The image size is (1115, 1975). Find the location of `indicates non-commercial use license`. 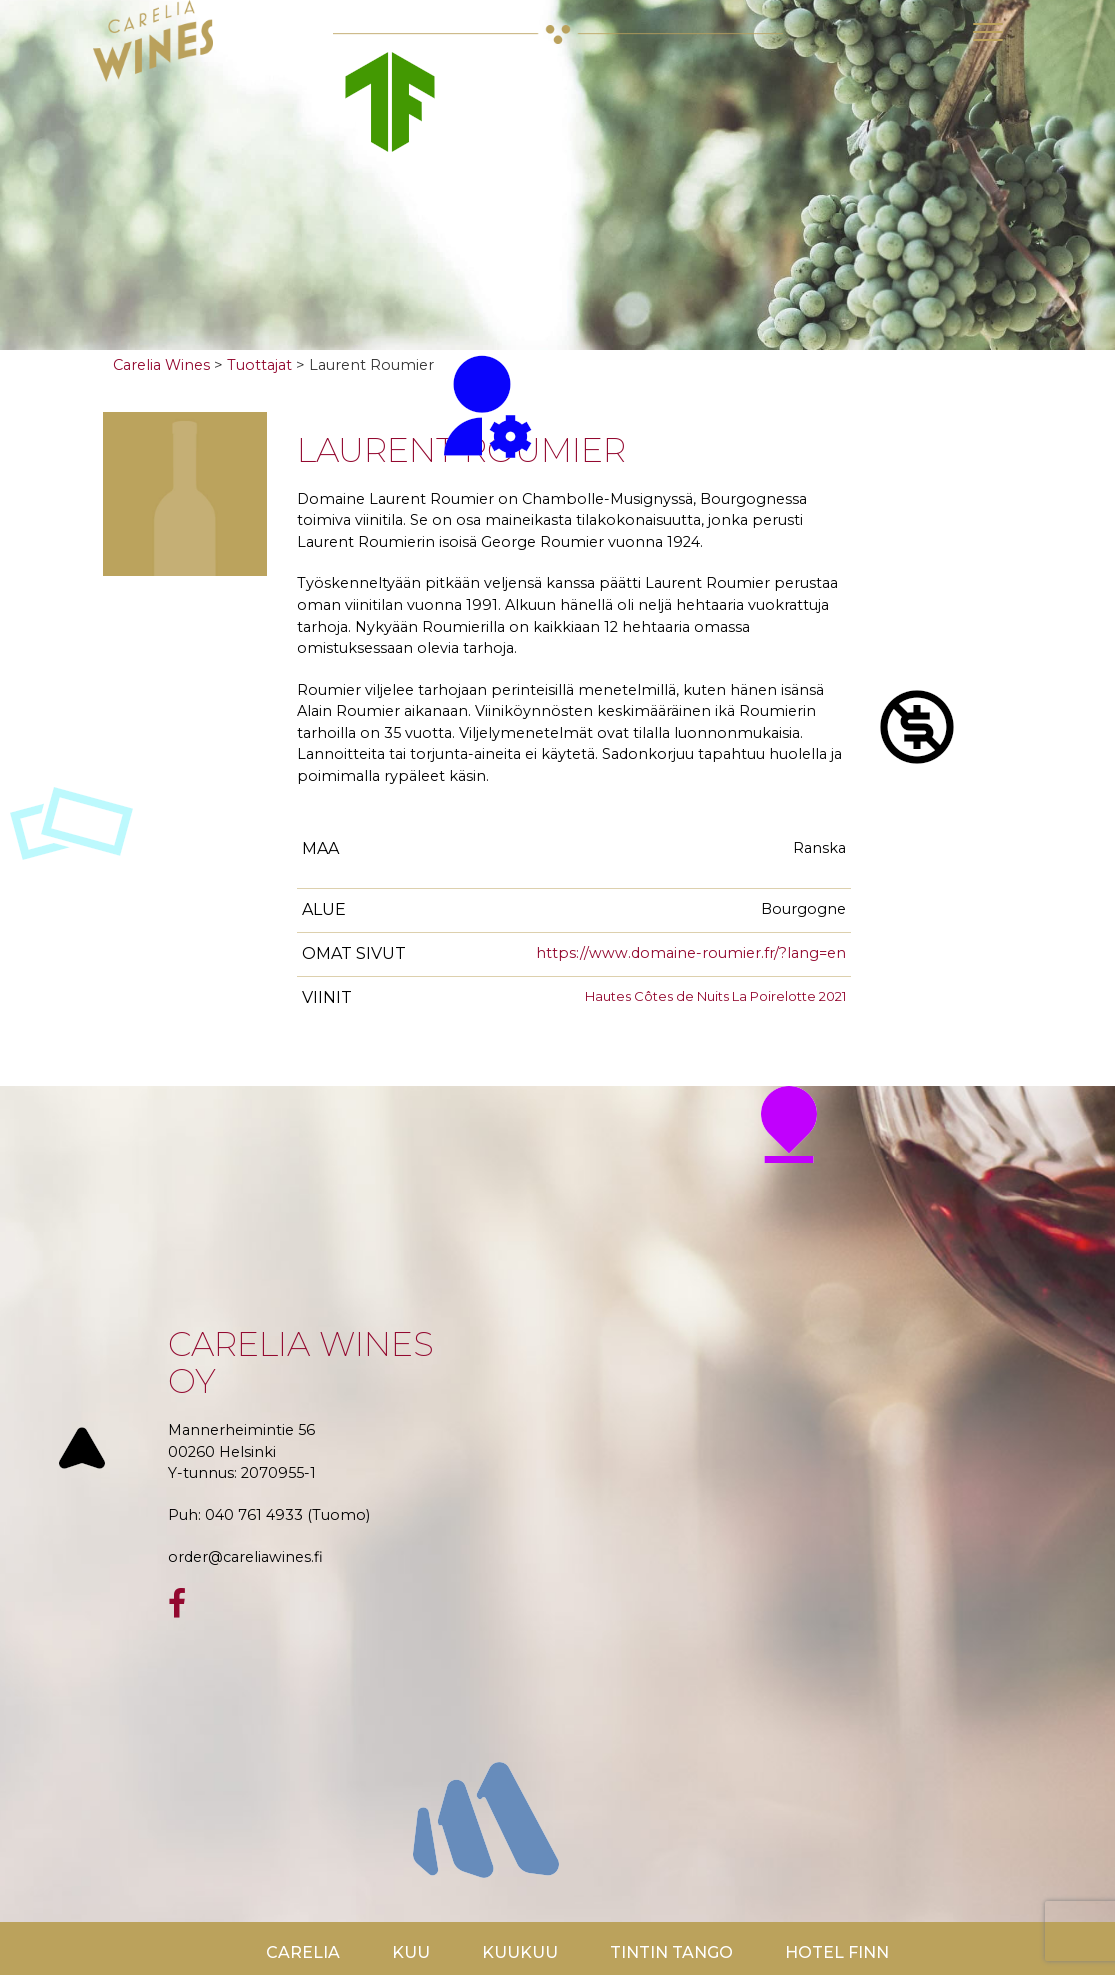

indicates non-commercial use license is located at coordinates (917, 727).